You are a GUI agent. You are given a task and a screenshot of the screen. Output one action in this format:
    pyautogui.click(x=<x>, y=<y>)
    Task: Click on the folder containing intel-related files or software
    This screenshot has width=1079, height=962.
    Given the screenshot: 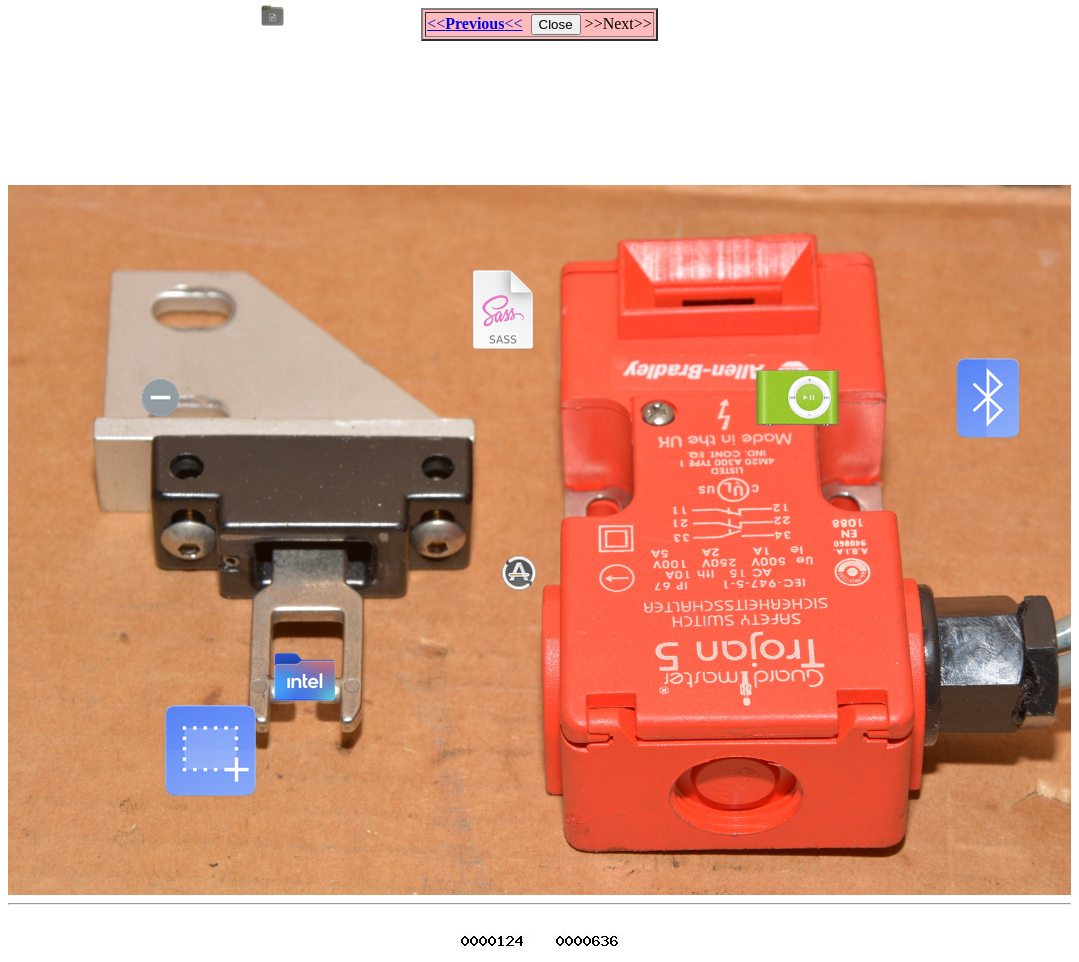 What is the action you would take?
    pyautogui.click(x=304, y=678)
    